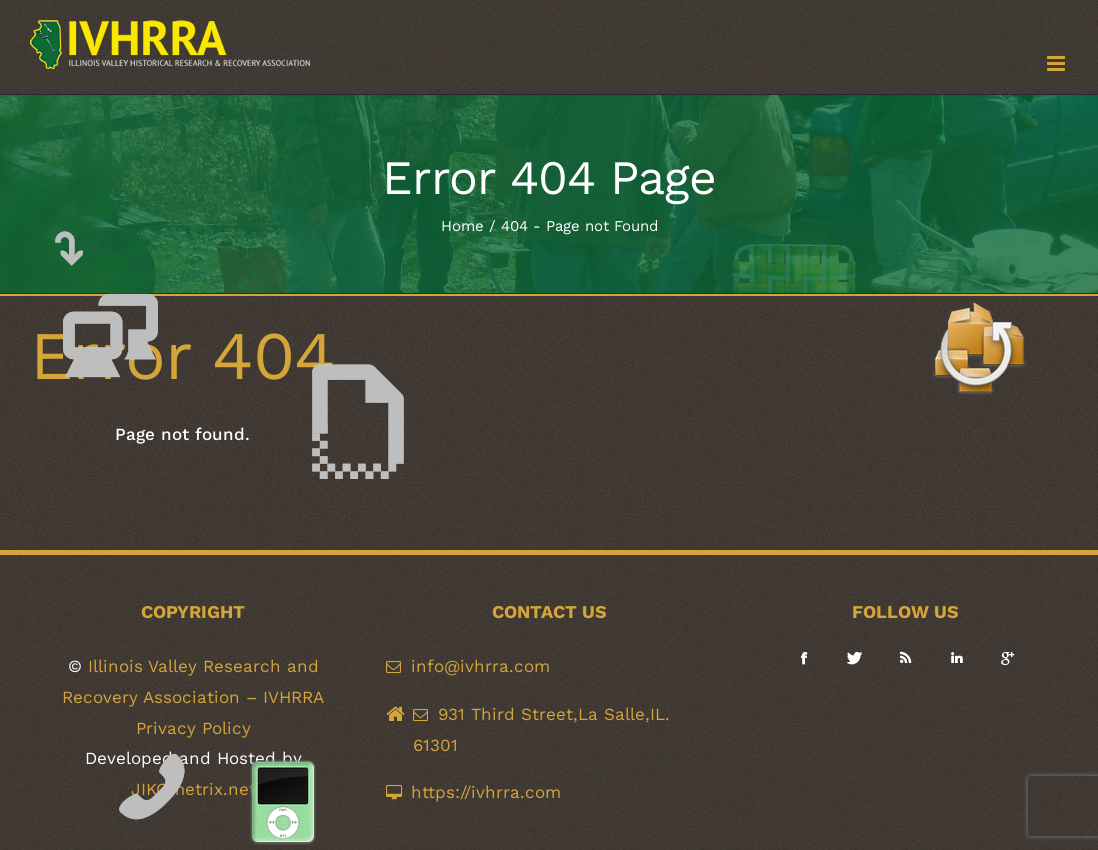 Image resolution: width=1098 pixels, height=850 pixels. Describe the element at coordinates (283, 783) in the screenshot. I see `iPod nano device in green` at that location.